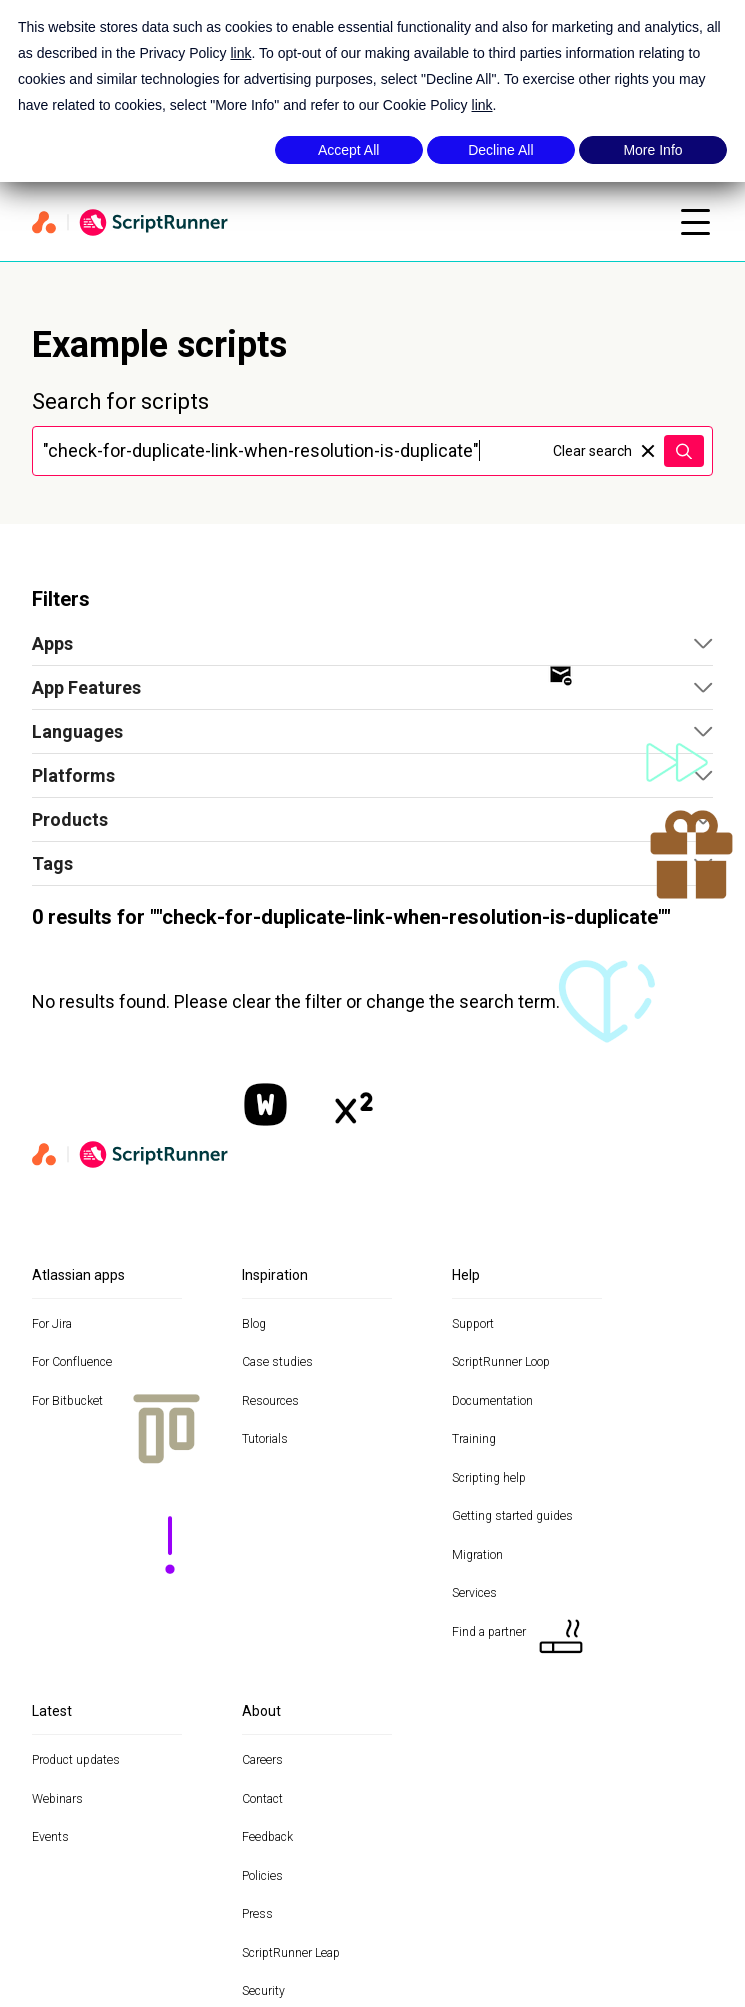  I want to click on access gifts or rewards, so click(691, 854).